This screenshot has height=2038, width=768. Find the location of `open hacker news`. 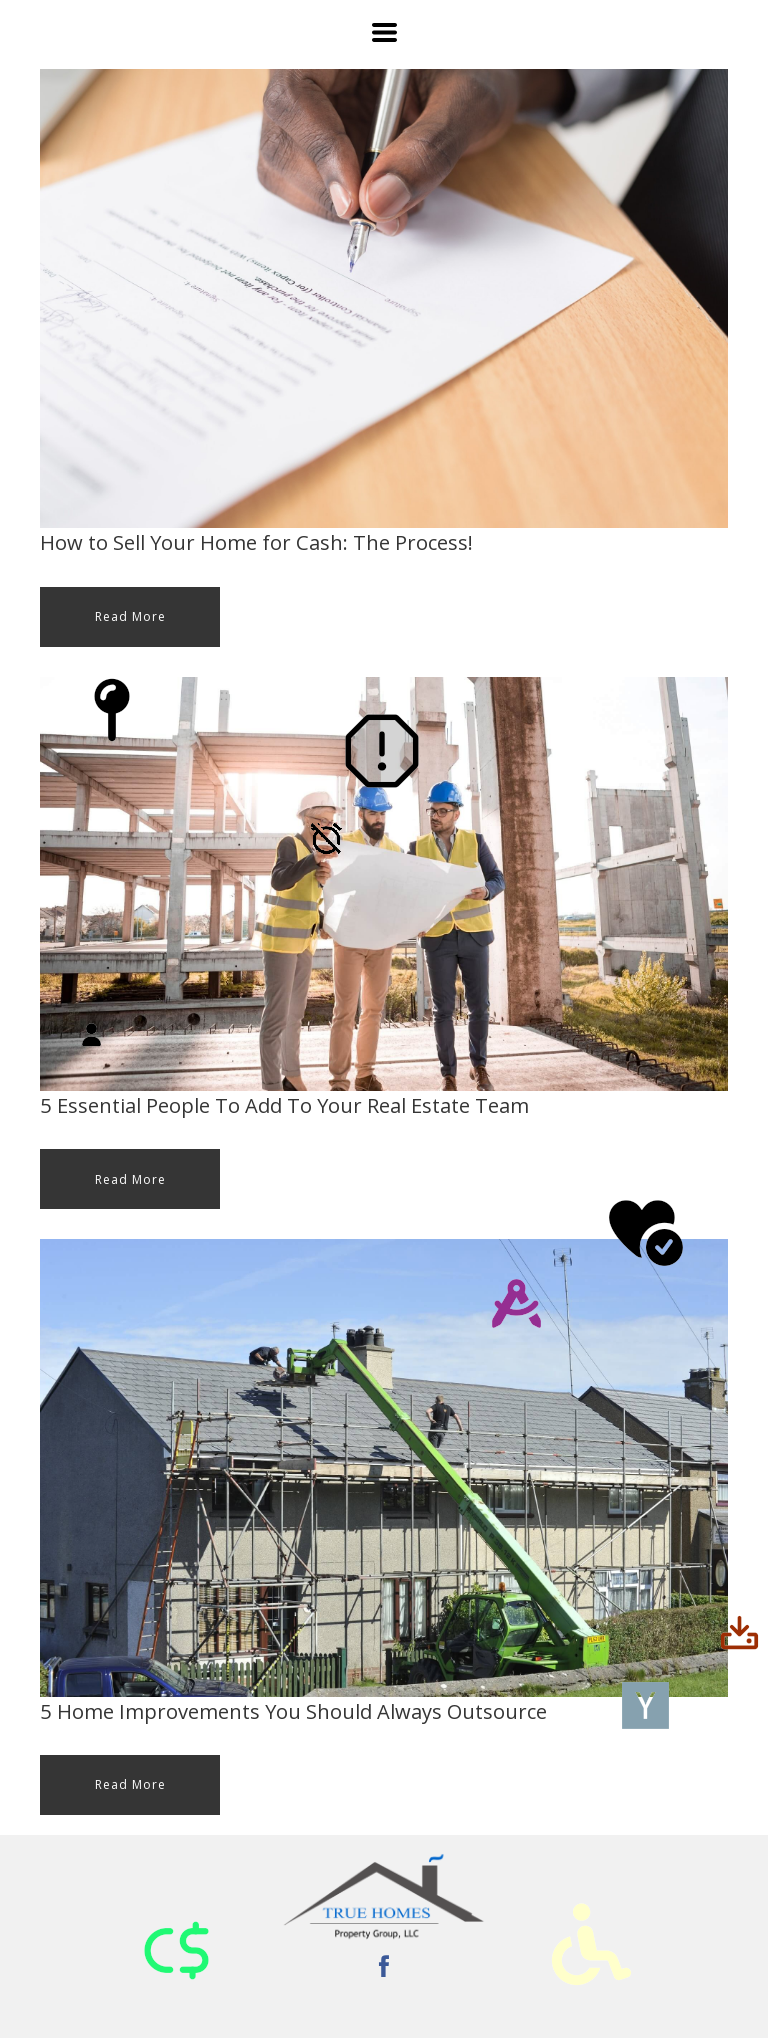

open hacker news is located at coordinates (645, 1705).